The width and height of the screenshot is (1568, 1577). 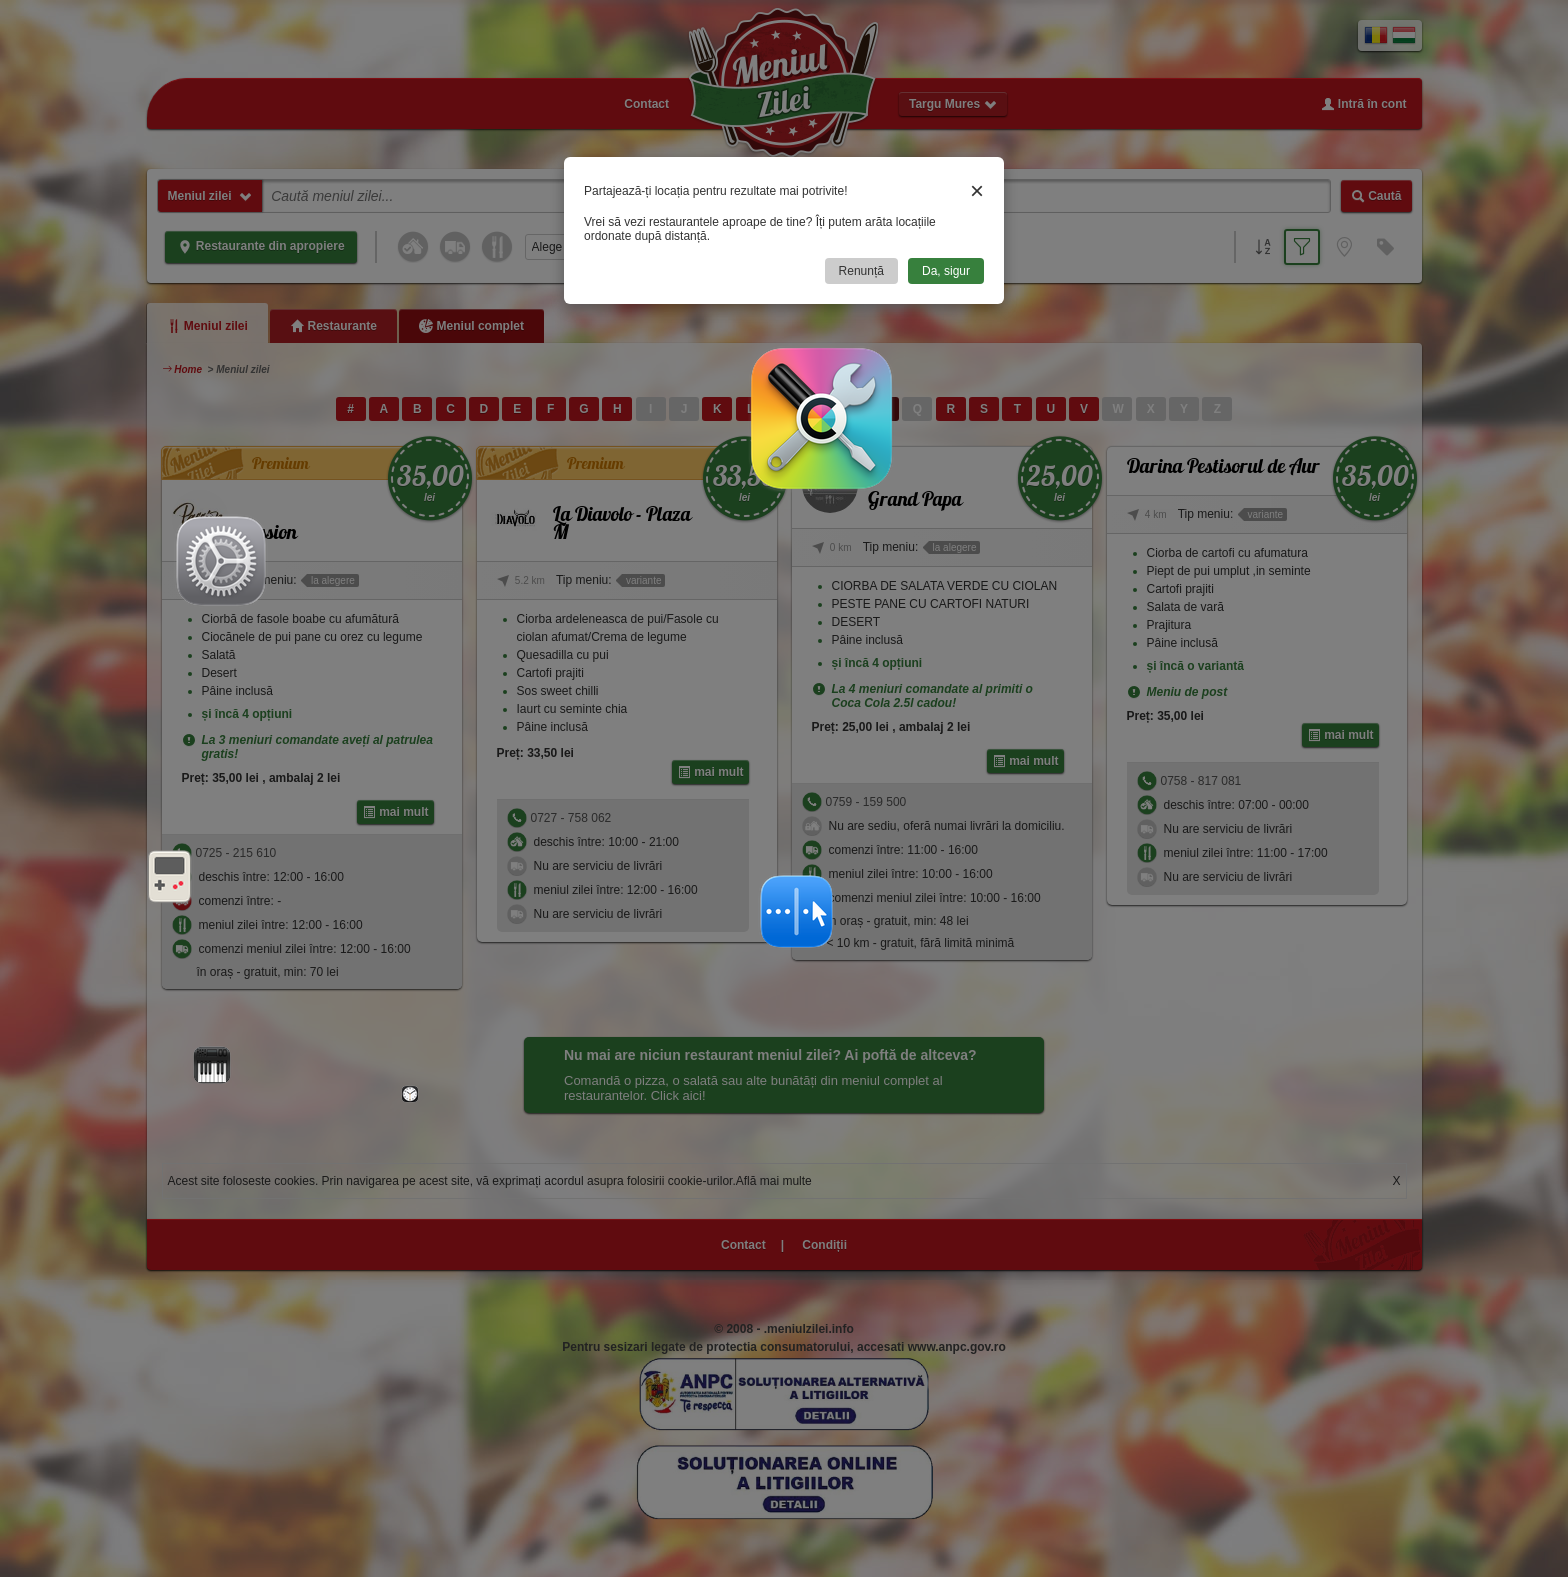 What do you see at coordinates (169, 876) in the screenshot?
I see `open the games app or game store` at bounding box center [169, 876].